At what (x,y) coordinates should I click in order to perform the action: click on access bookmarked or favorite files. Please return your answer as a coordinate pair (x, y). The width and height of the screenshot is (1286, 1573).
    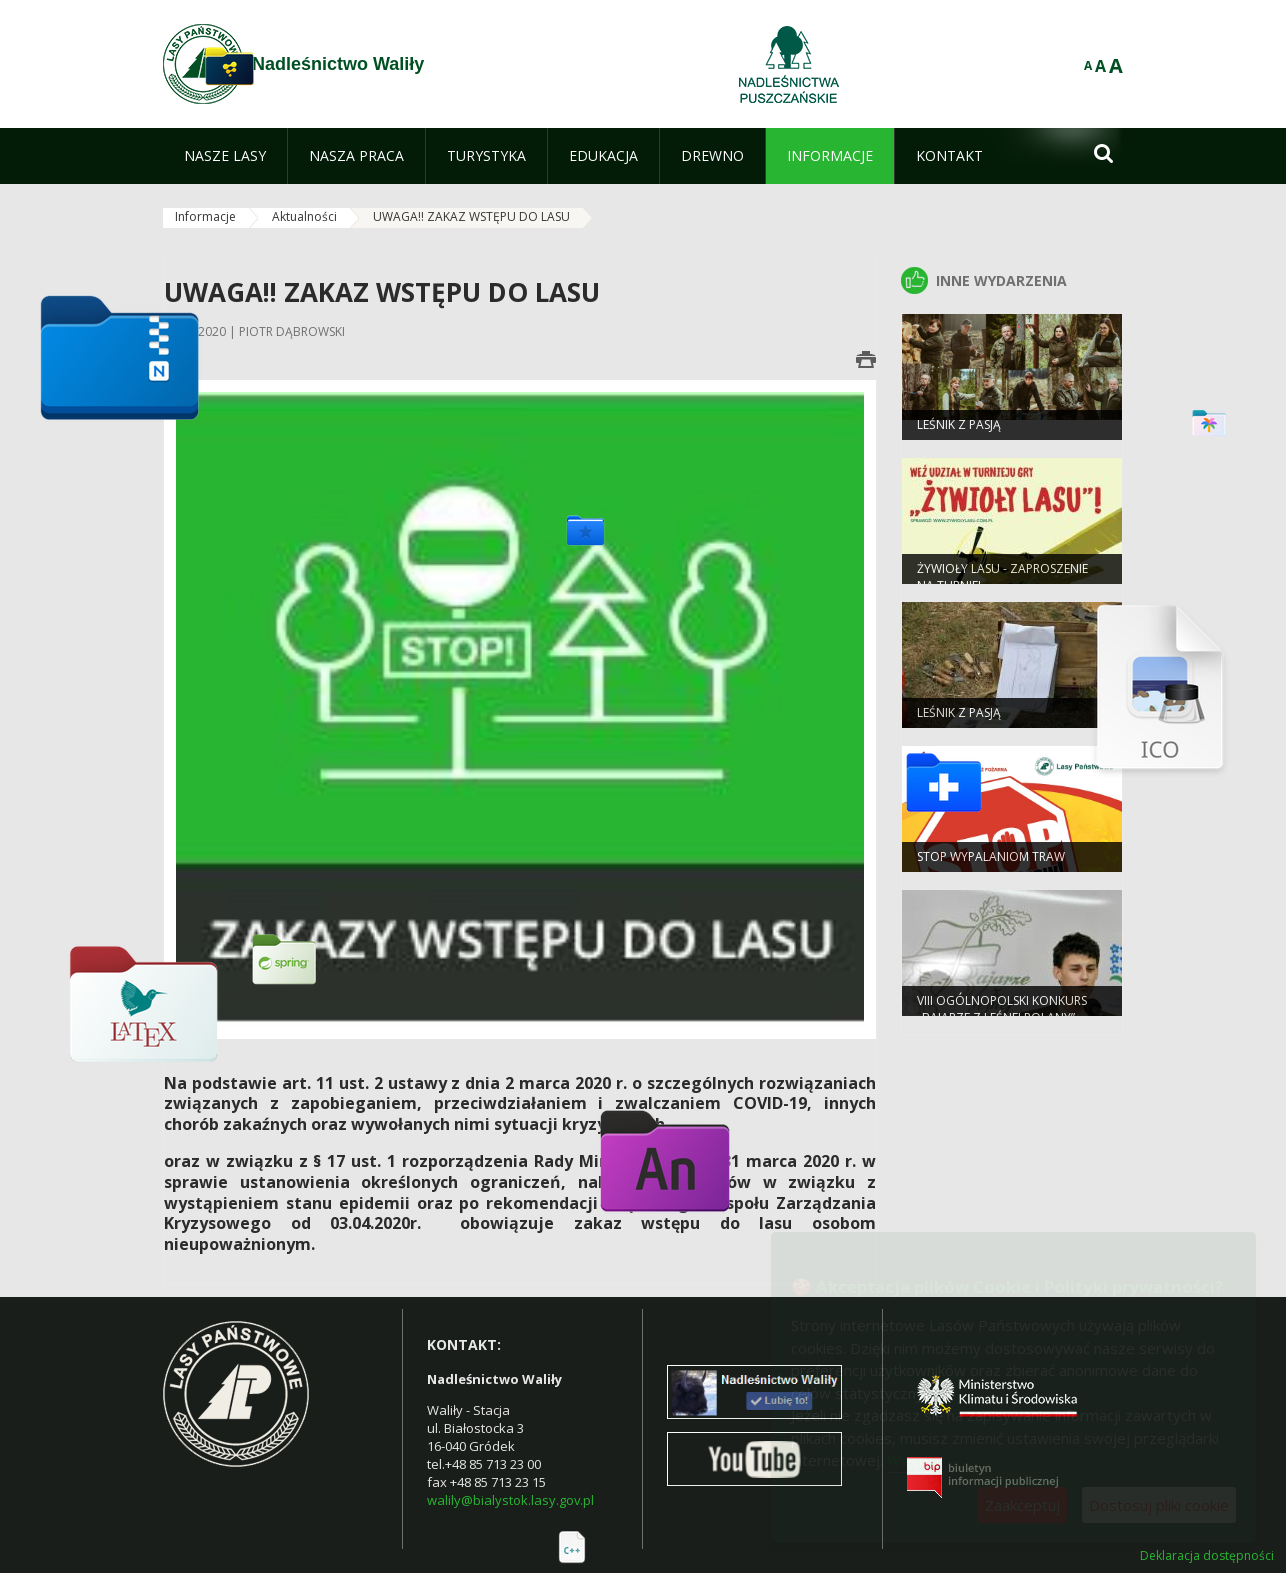
    Looking at the image, I should click on (585, 530).